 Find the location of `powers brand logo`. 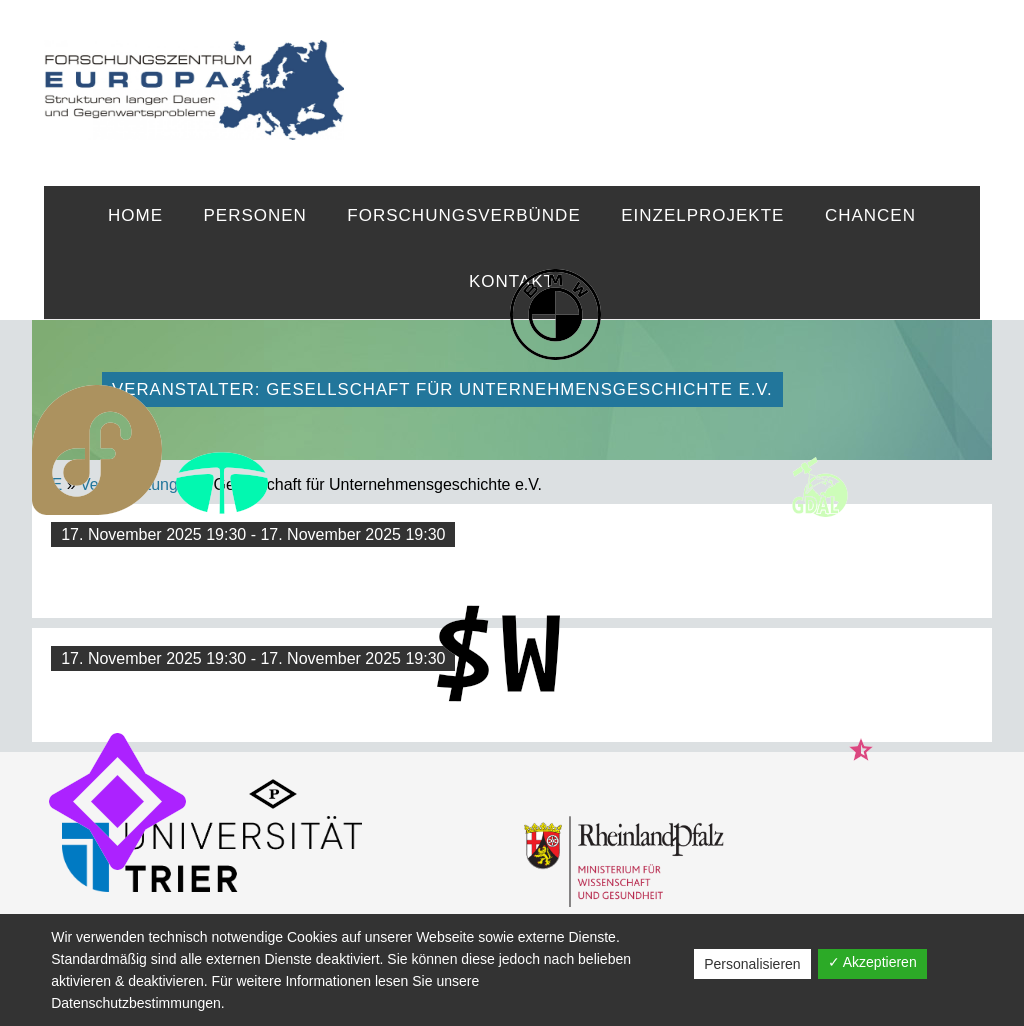

powers brand logo is located at coordinates (273, 794).